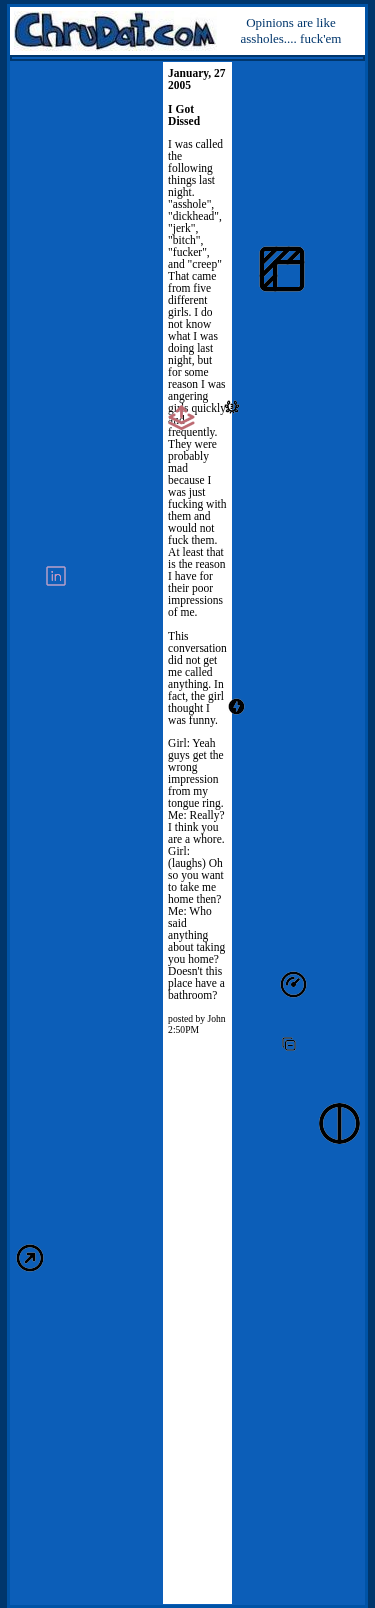 The image size is (375, 1608). I want to click on pop item from stack, so click(181, 418).